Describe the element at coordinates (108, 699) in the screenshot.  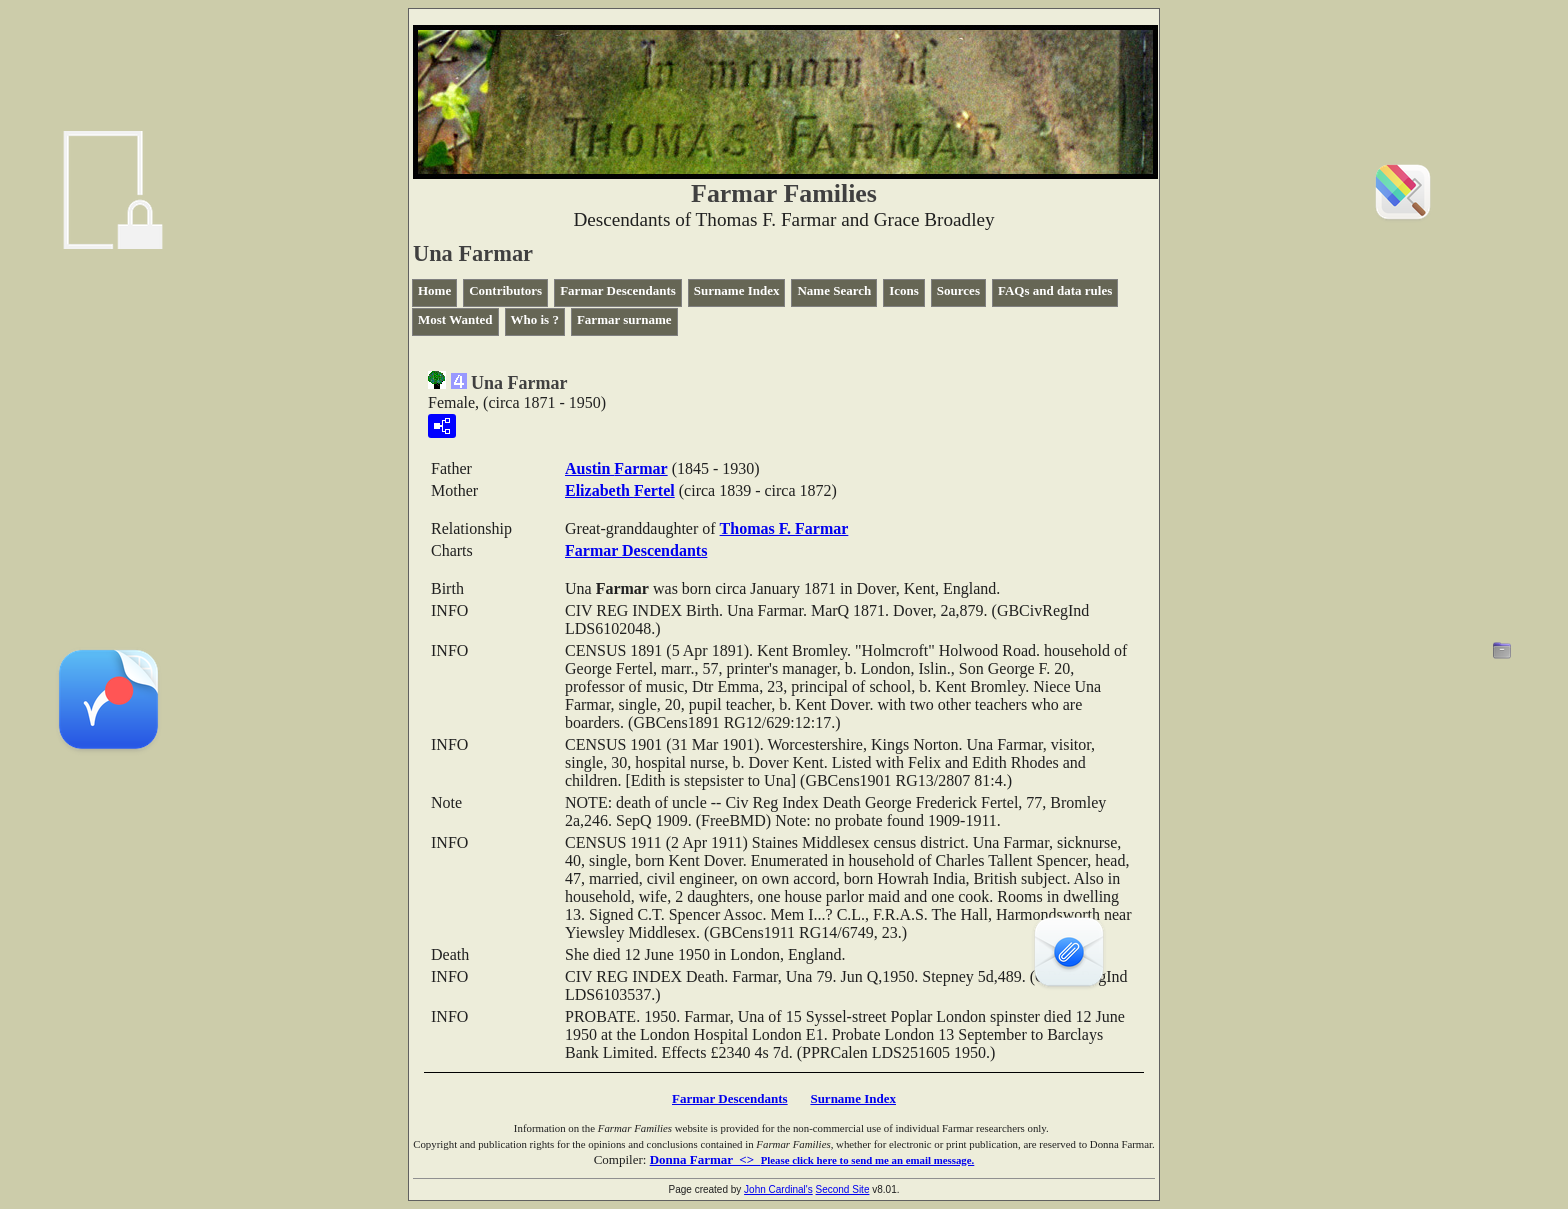
I see `open desktop animation preferences` at that location.